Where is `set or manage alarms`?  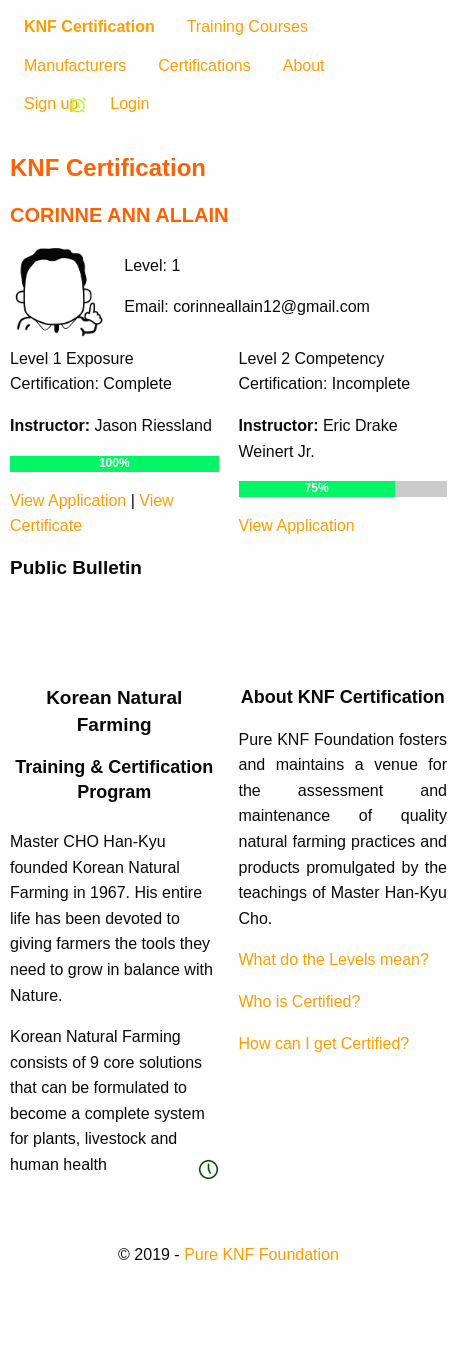 set or manage alarms is located at coordinates (78, 105).